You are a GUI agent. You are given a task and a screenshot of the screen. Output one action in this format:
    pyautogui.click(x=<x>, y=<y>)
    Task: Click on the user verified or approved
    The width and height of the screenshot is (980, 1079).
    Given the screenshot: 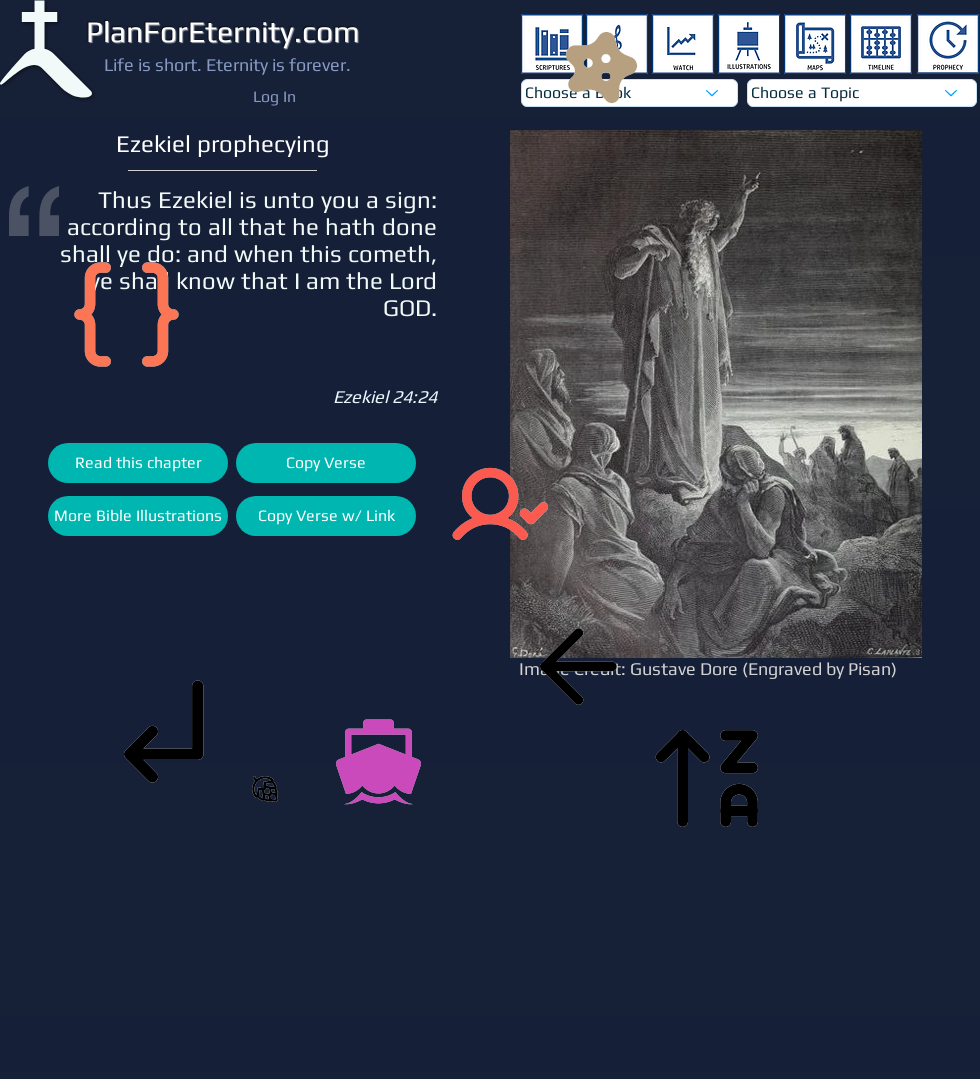 What is the action you would take?
    pyautogui.click(x=498, y=507)
    